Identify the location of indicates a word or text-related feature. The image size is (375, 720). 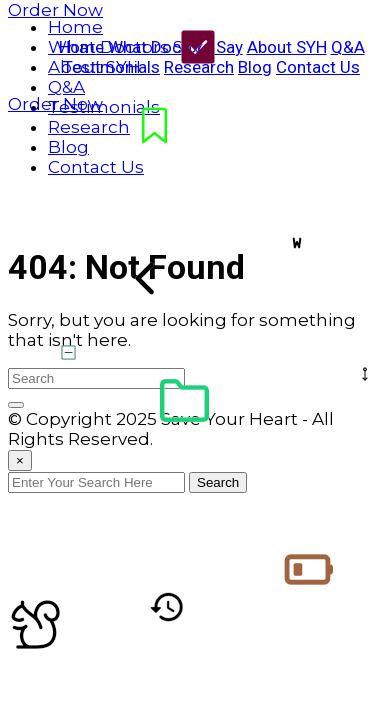
(297, 243).